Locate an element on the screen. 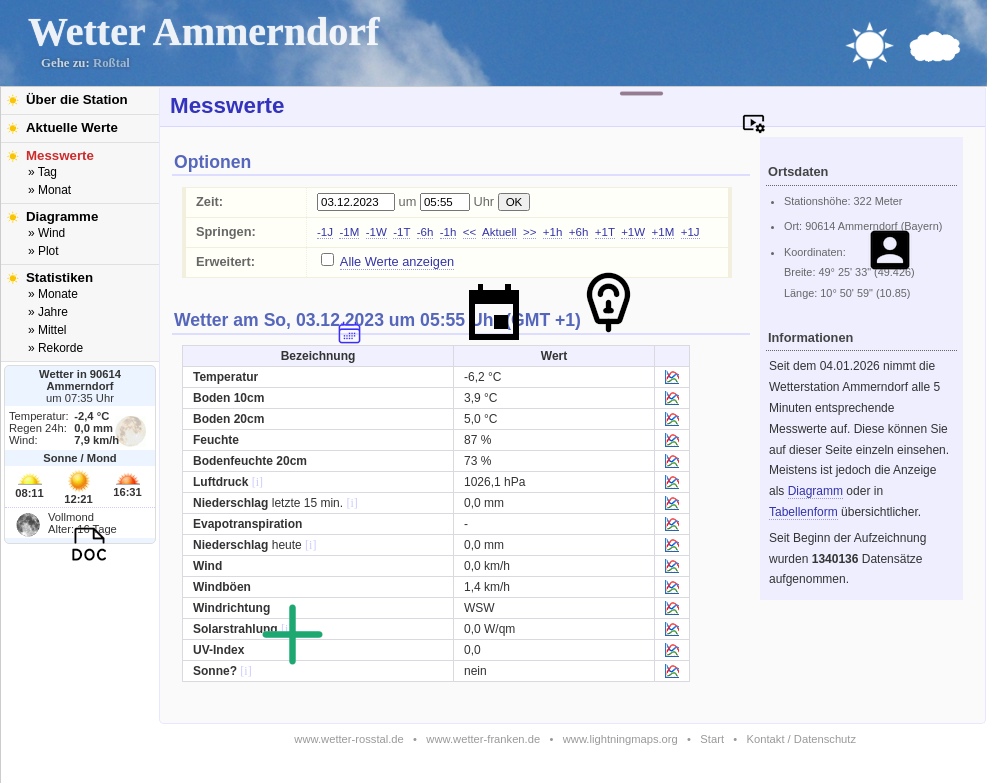 Image resolution: width=987 pixels, height=783 pixels. view calendar or scheduled events is located at coordinates (494, 312).